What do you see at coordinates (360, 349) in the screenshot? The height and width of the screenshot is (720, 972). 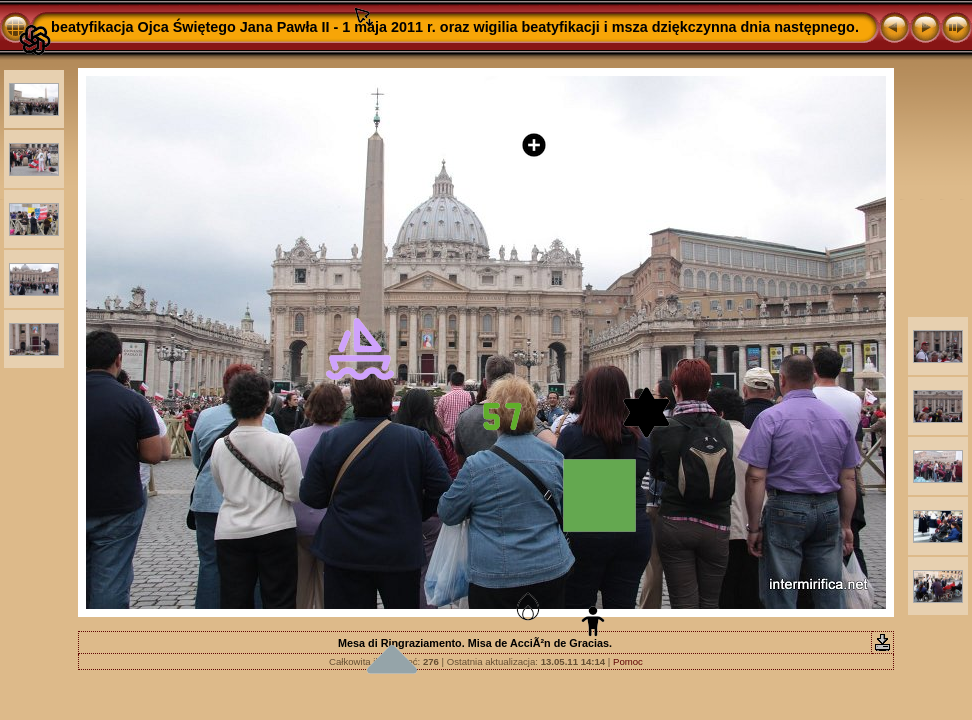 I see `access sailing or boating features` at bounding box center [360, 349].